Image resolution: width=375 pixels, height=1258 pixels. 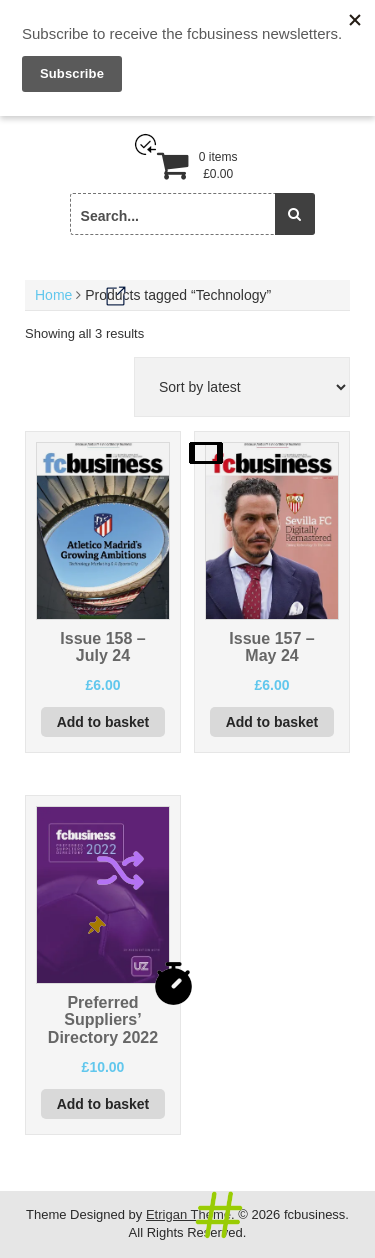 I want to click on indicates a tracked issue has been closed and completed, so click(x=145, y=144).